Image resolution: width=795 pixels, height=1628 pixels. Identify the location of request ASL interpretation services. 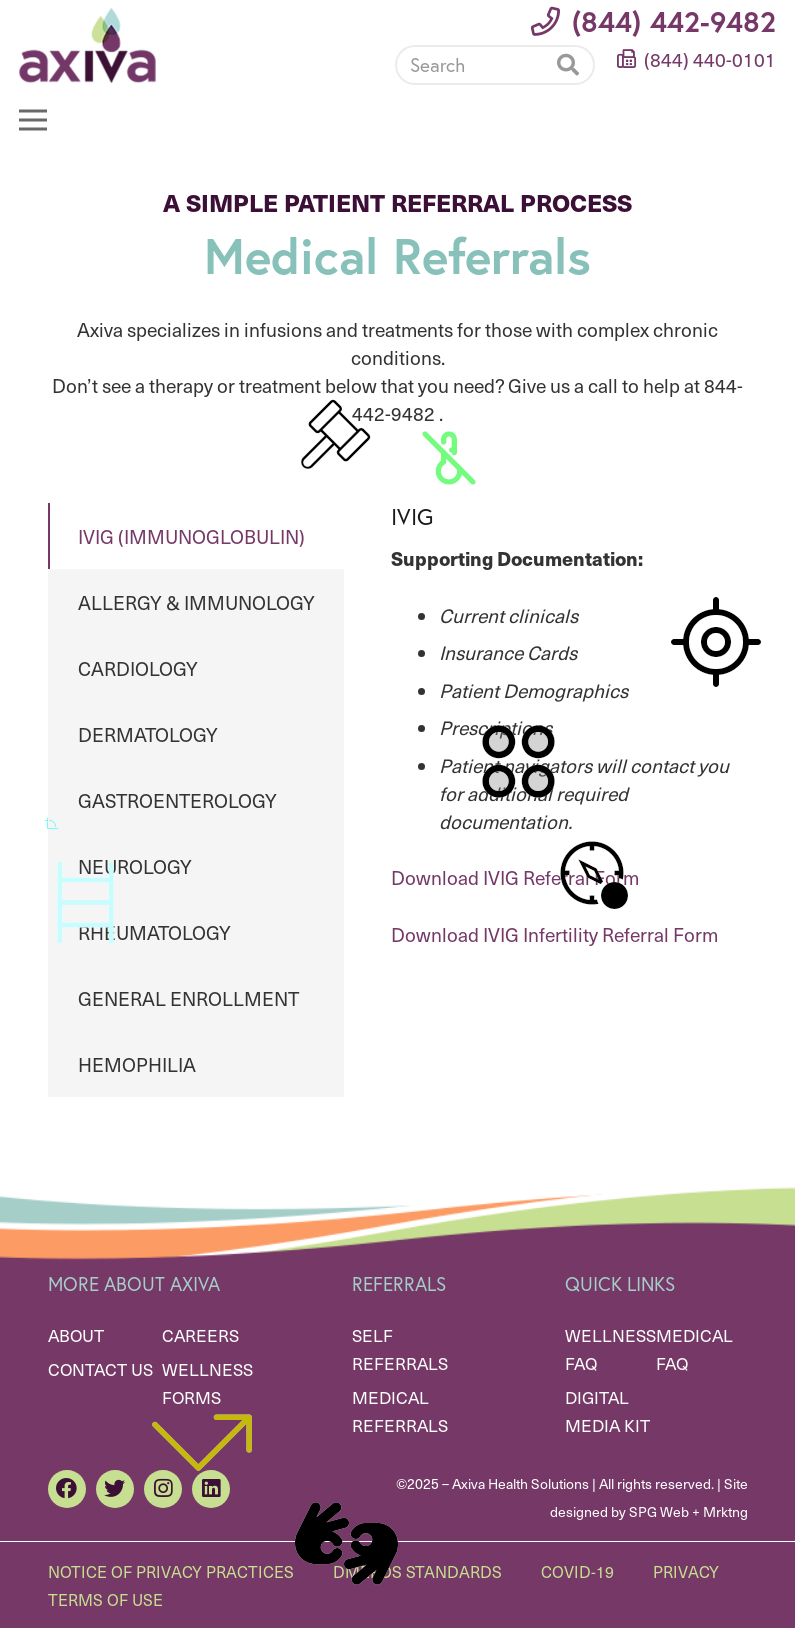
(346, 1543).